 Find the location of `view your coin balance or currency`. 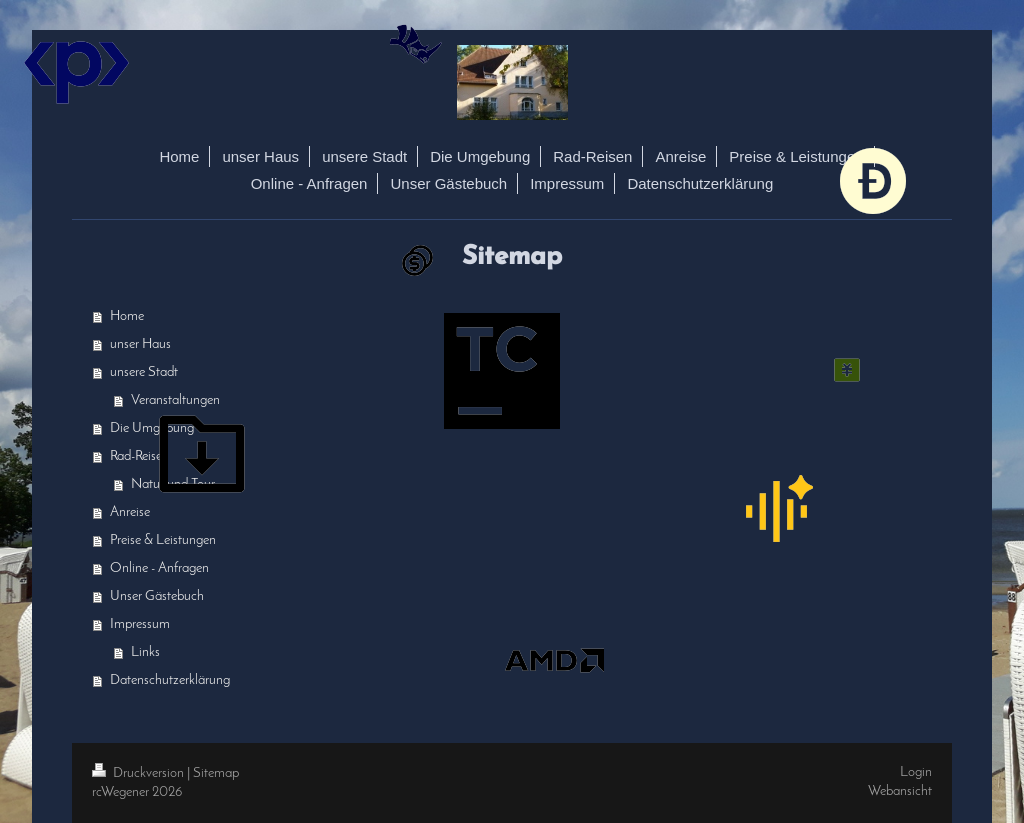

view your coin balance or currency is located at coordinates (417, 260).